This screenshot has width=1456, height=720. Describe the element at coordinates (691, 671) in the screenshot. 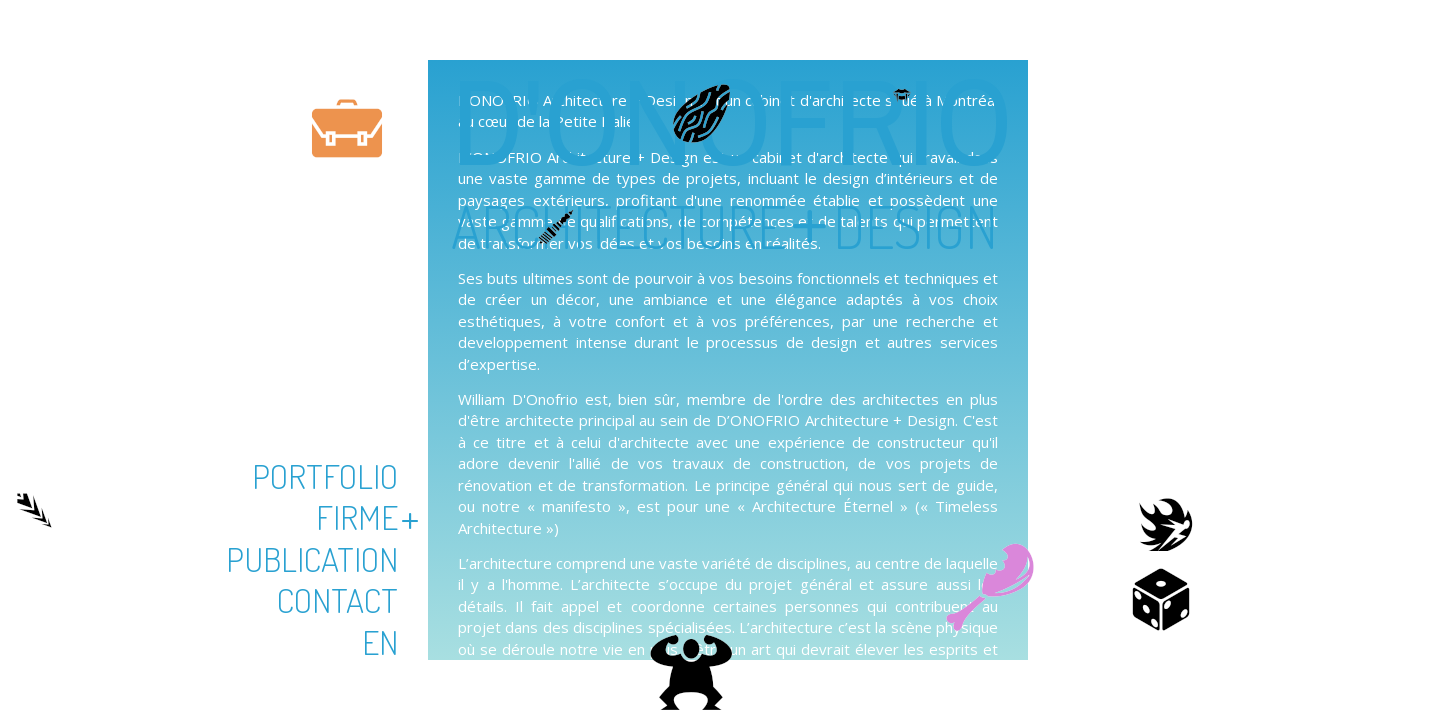

I see `indicates strength or power attribute in a game` at that location.